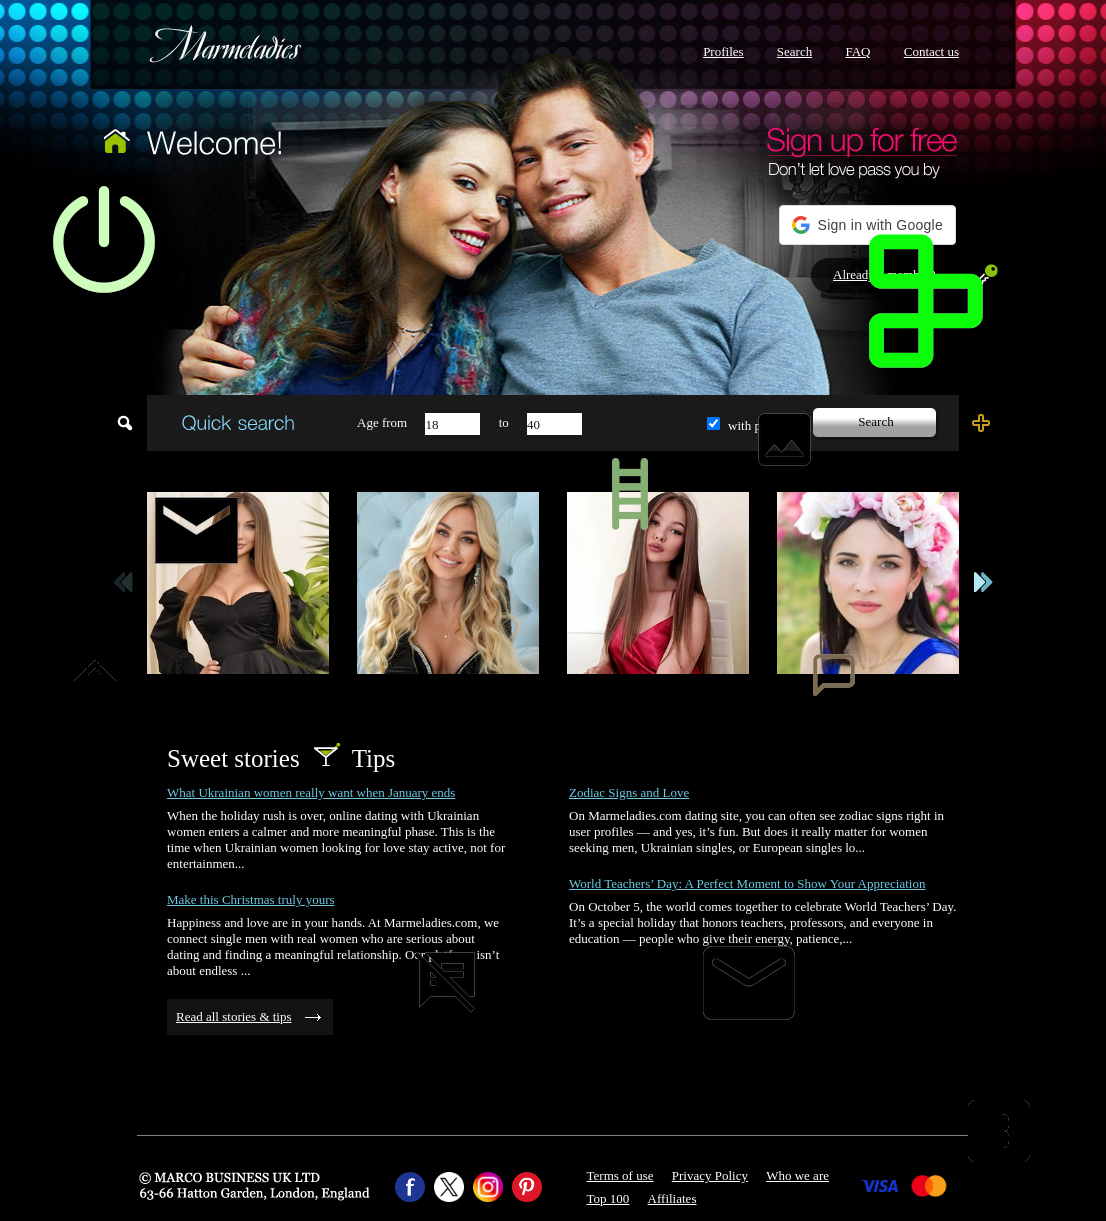  I want to click on open your email inbox, so click(196, 530).